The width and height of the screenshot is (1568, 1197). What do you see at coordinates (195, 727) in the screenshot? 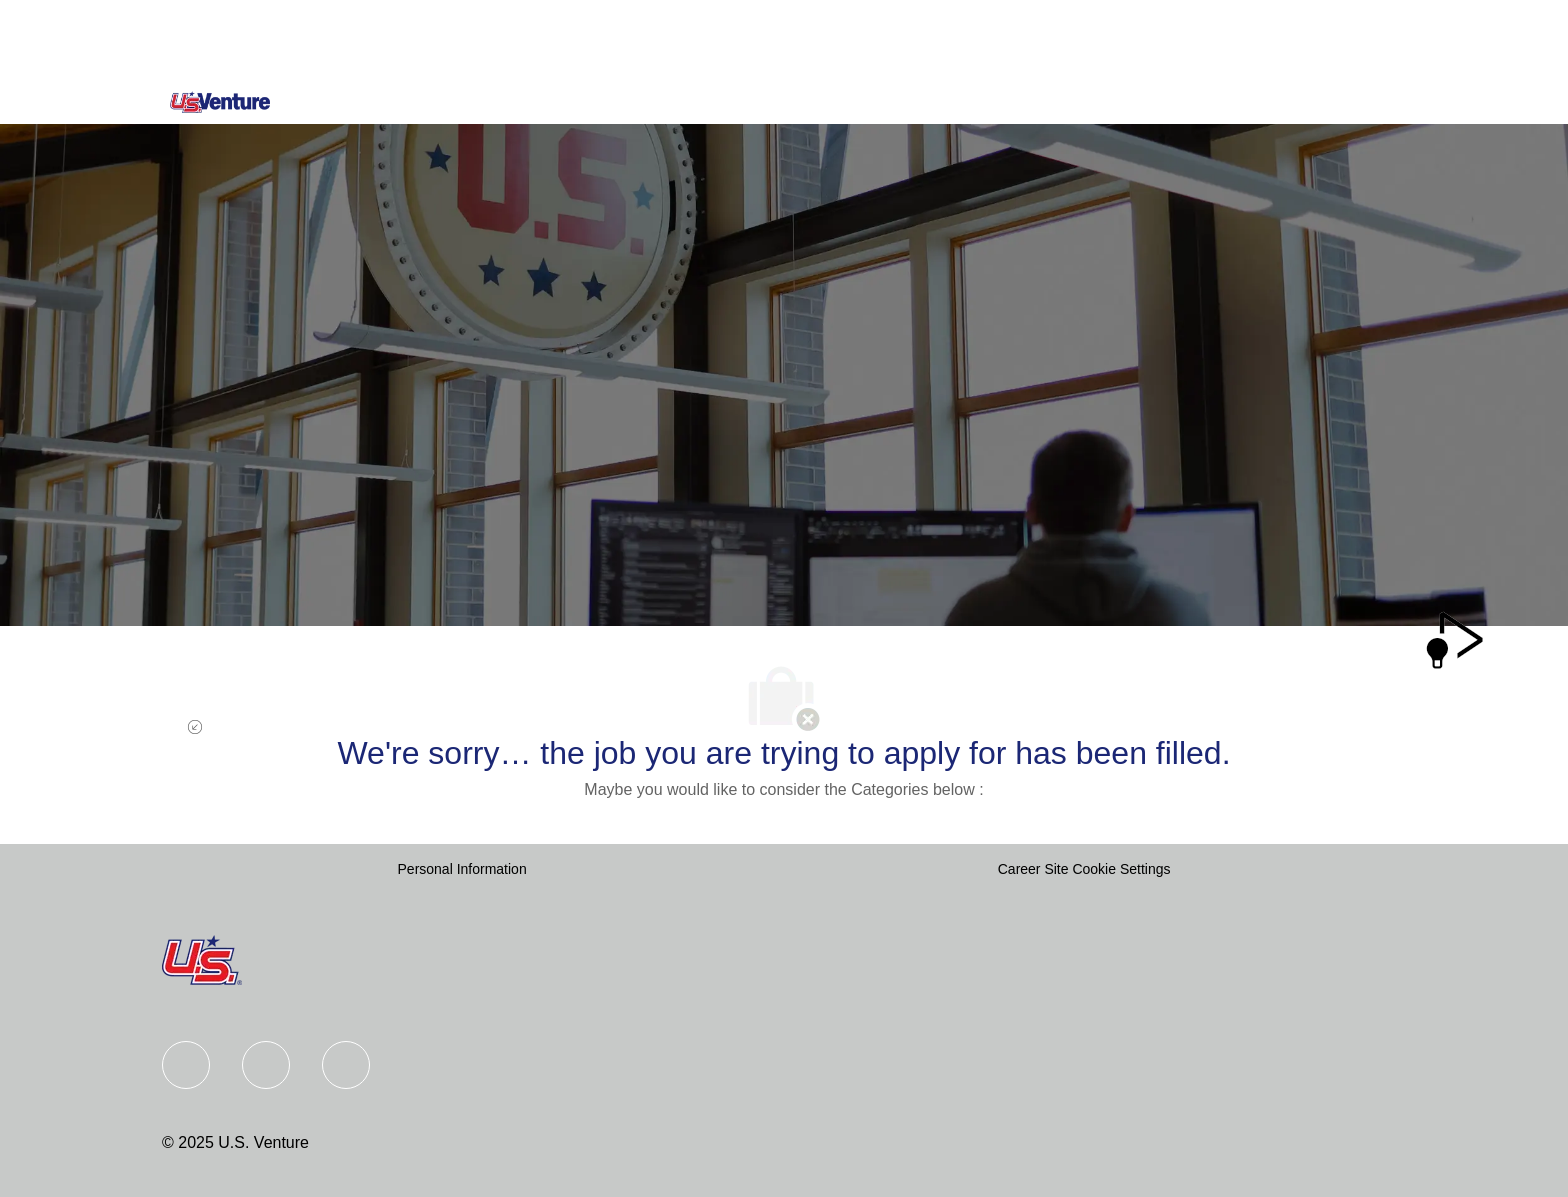
I see `navigate to previous or lower-left content` at bounding box center [195, 727].